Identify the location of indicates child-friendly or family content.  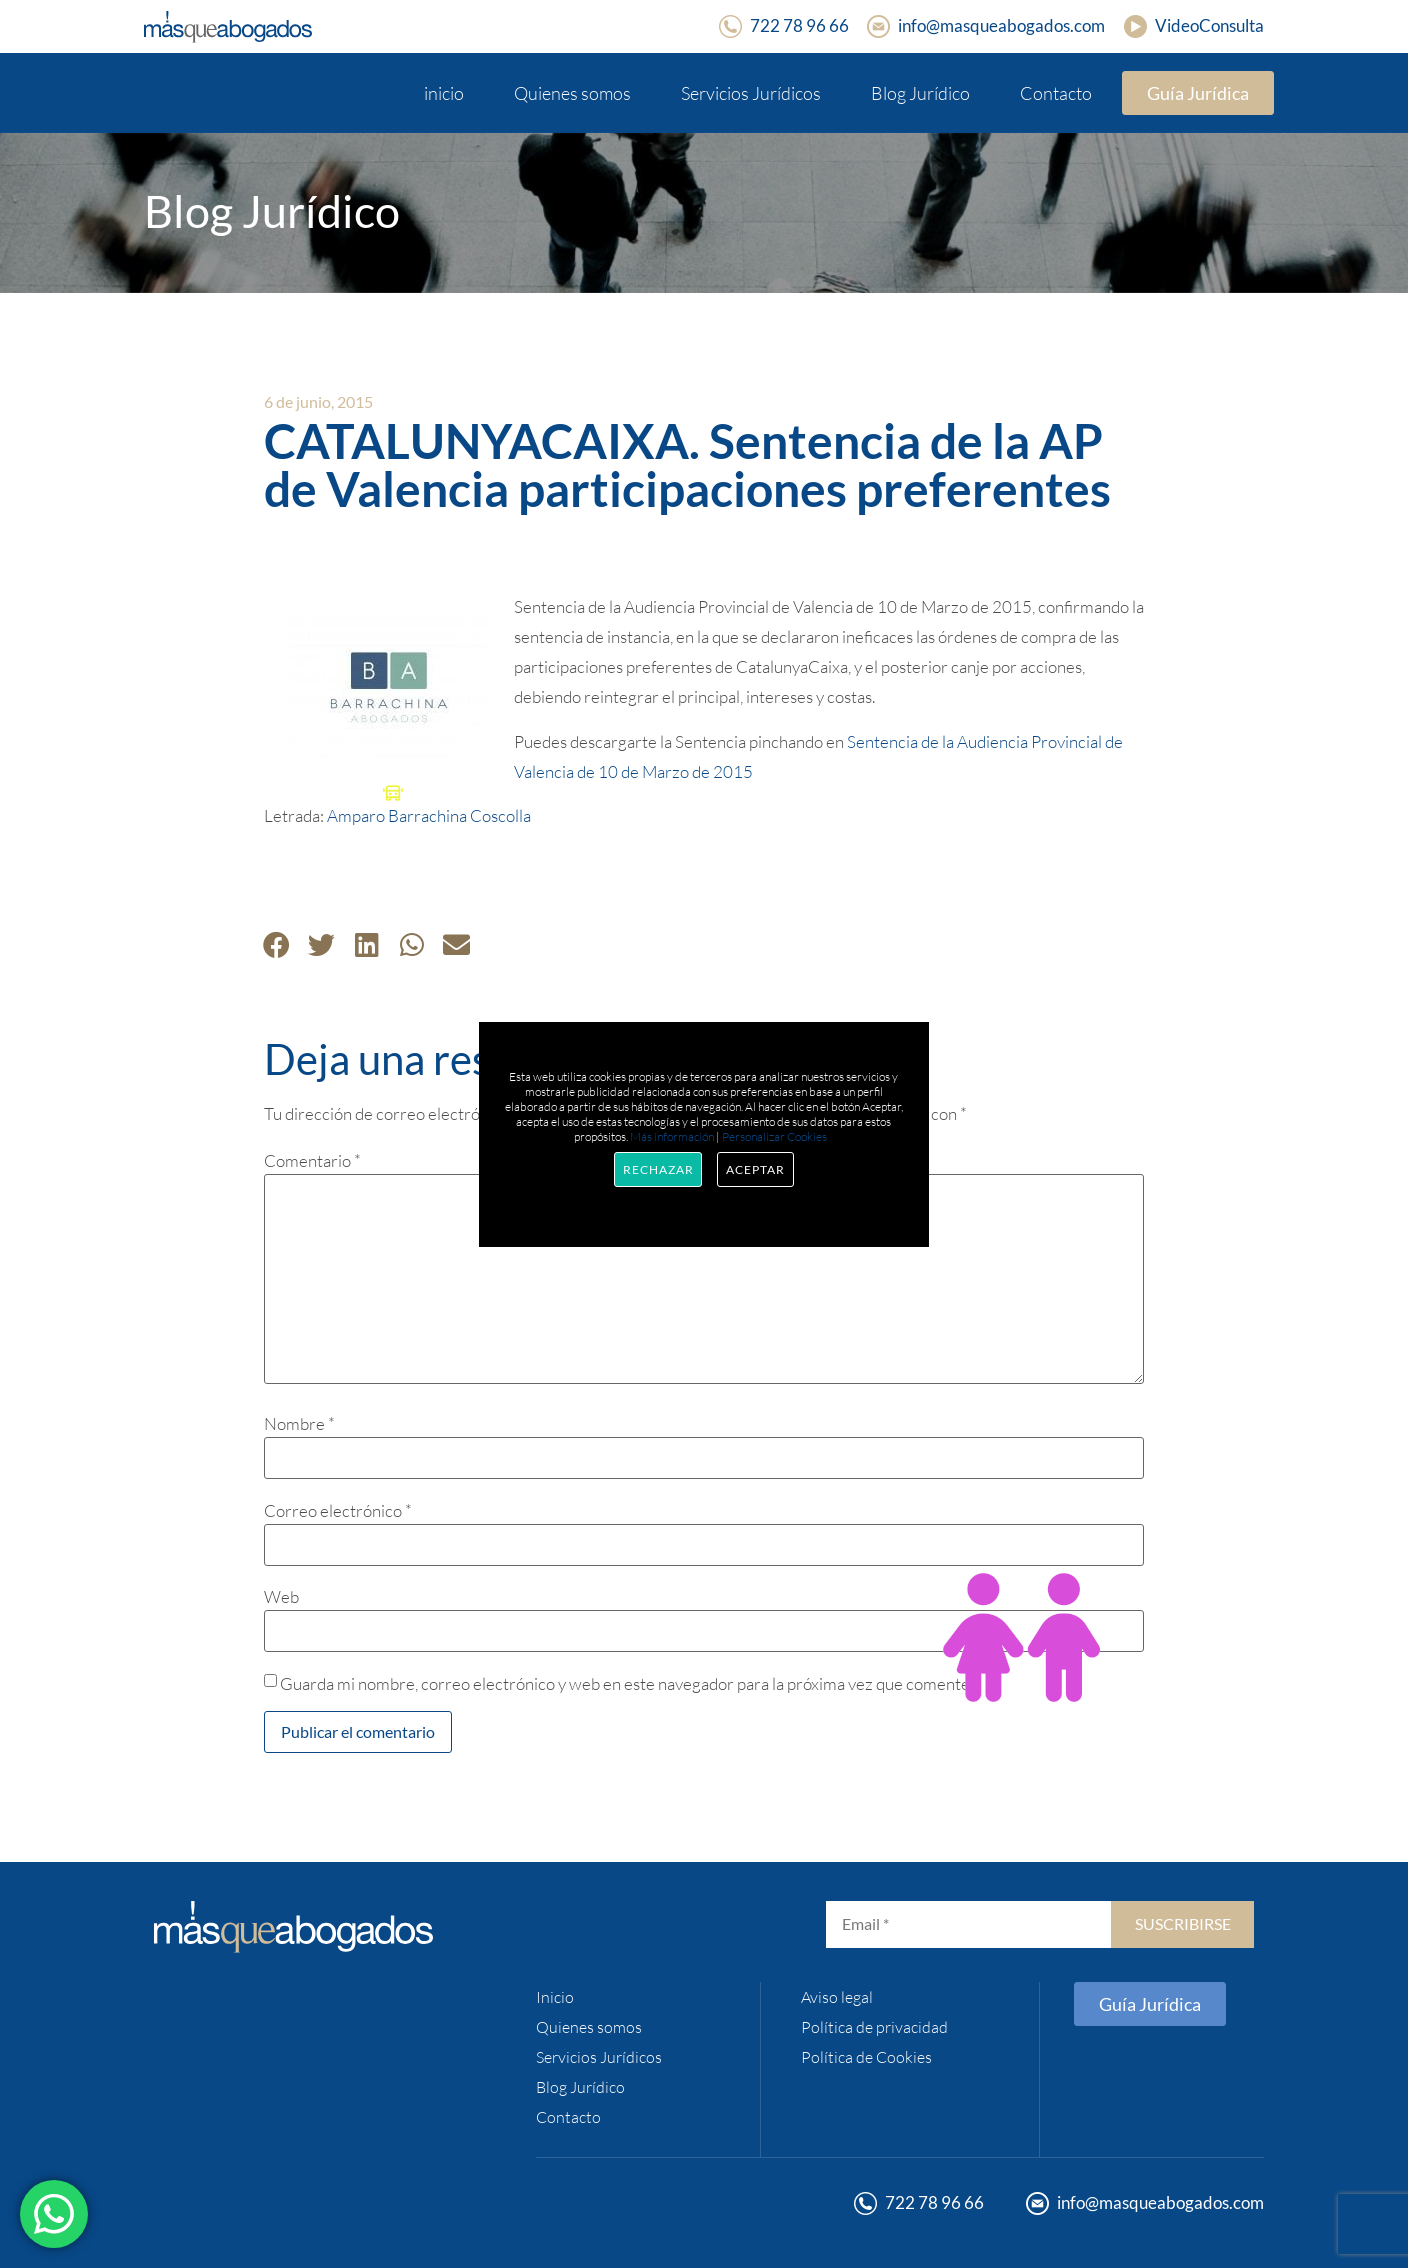
(1023, 1637).